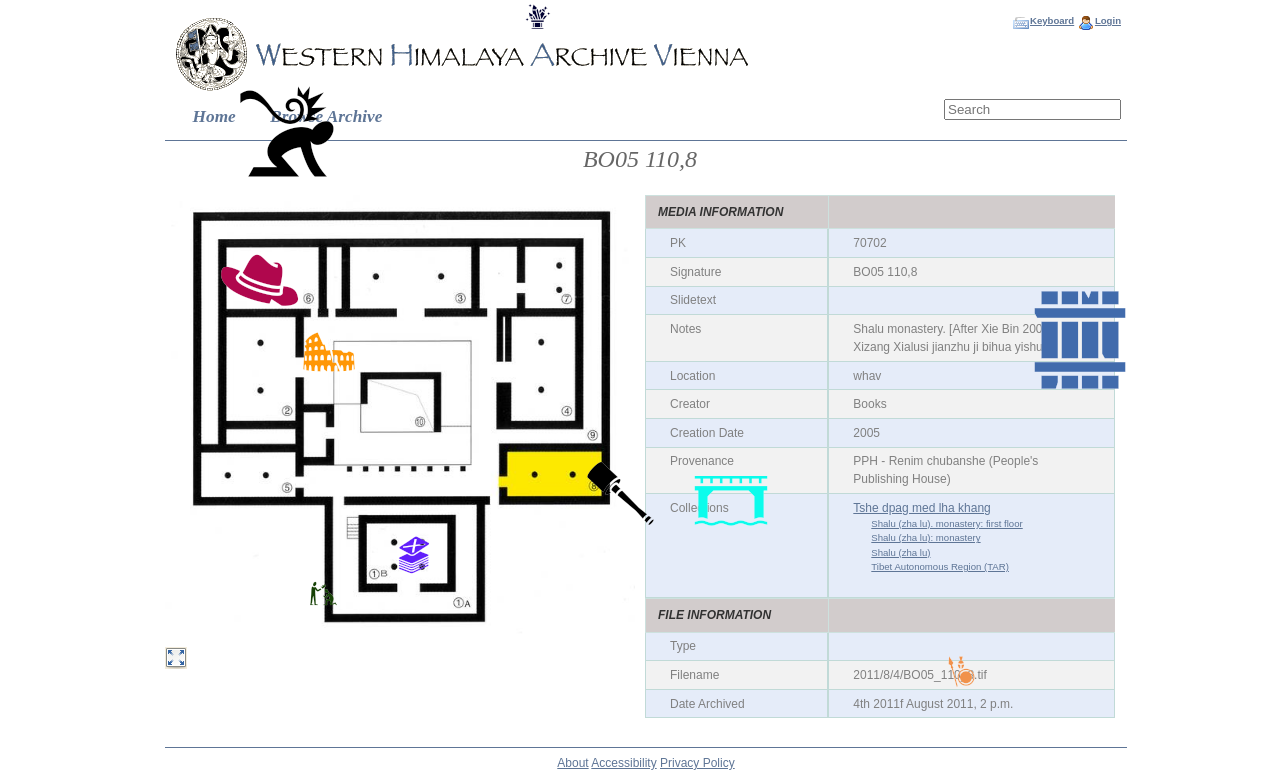 The image size is (1280, 778). Describe the element at coordinates (259, 280) in the screenshot. I see `select a detective or spy character` at that location.